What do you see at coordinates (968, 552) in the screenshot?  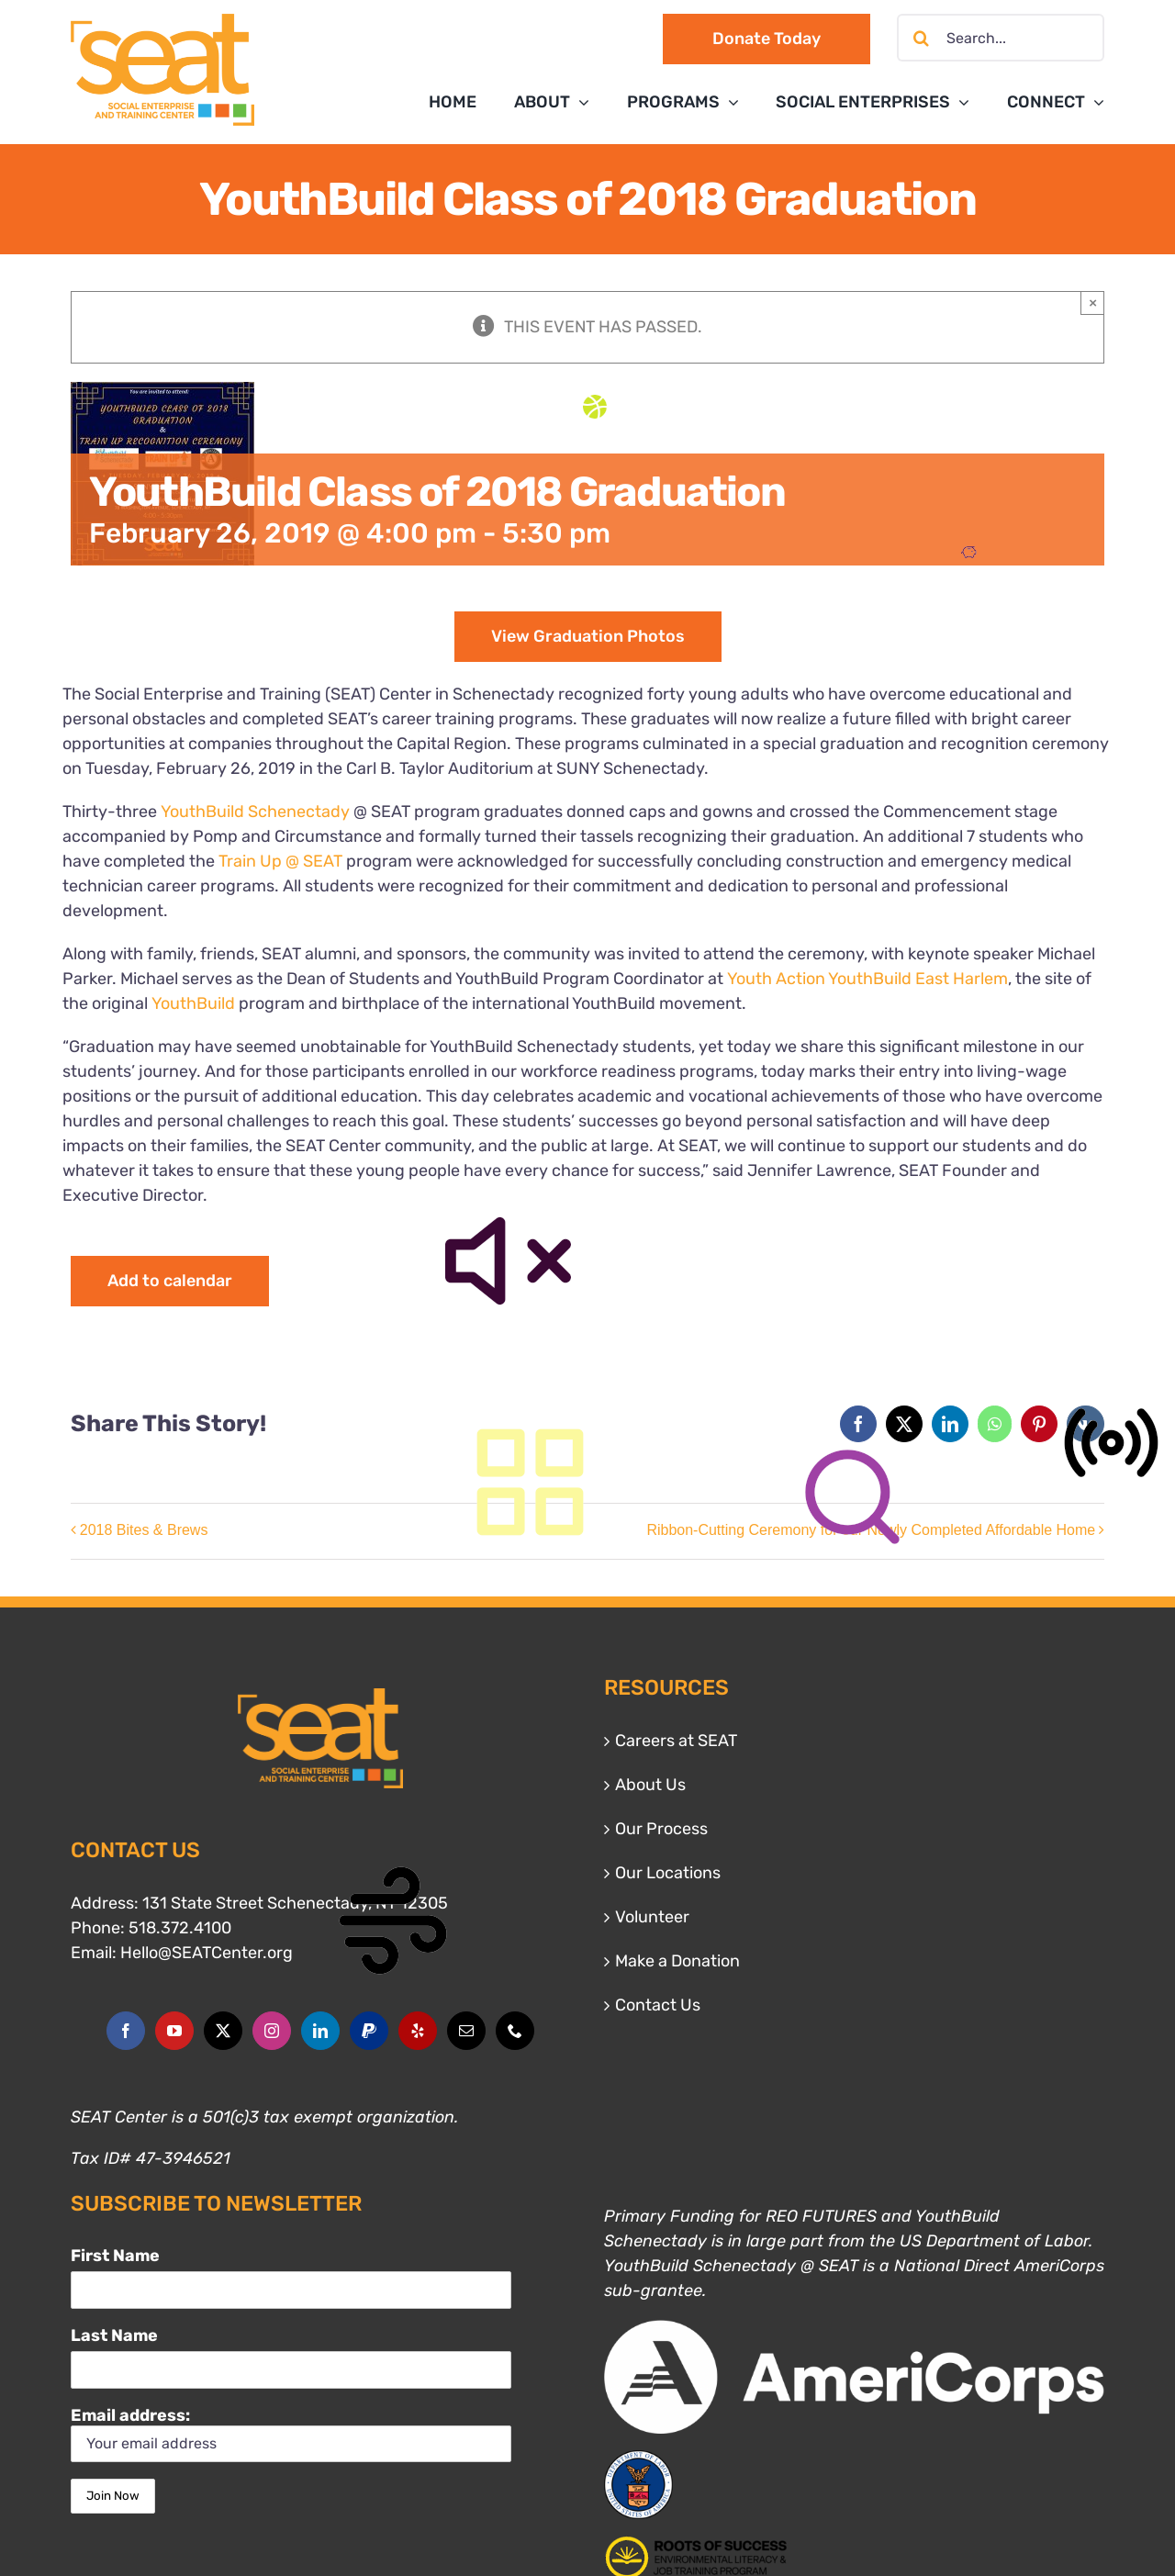 I see `view your savings or budget` at bounding box center [968, 552].